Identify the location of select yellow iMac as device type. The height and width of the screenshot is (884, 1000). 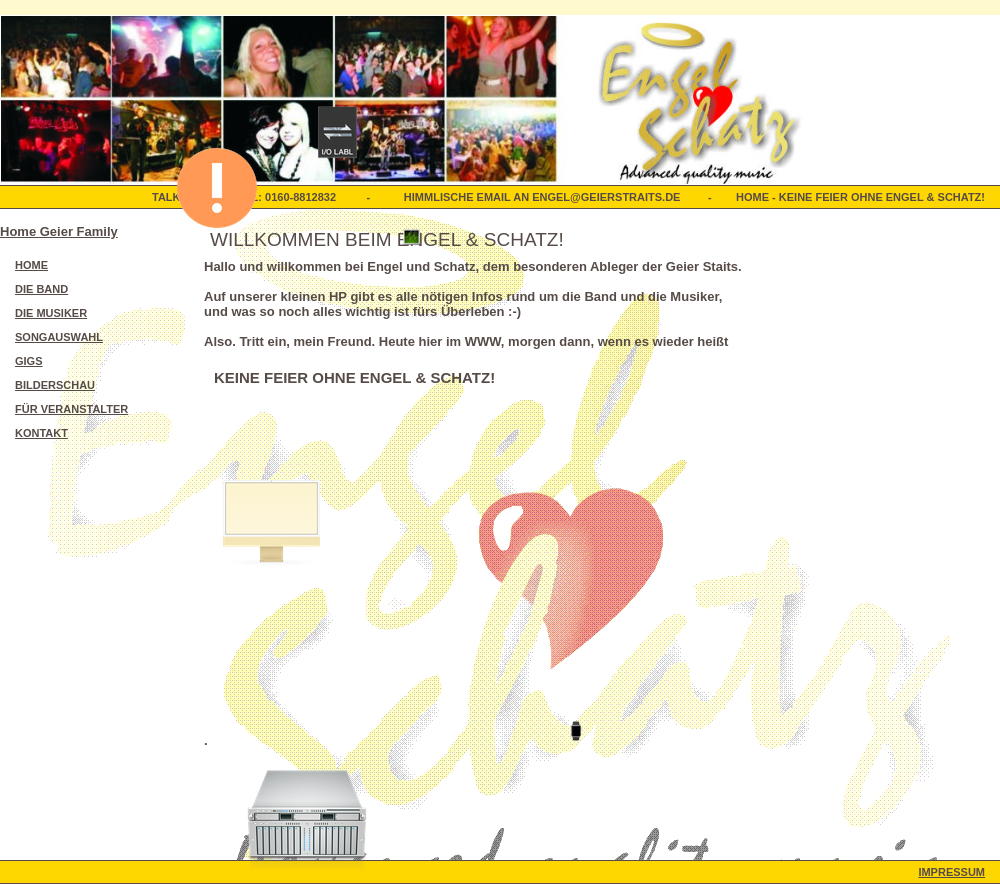
(271, 519).